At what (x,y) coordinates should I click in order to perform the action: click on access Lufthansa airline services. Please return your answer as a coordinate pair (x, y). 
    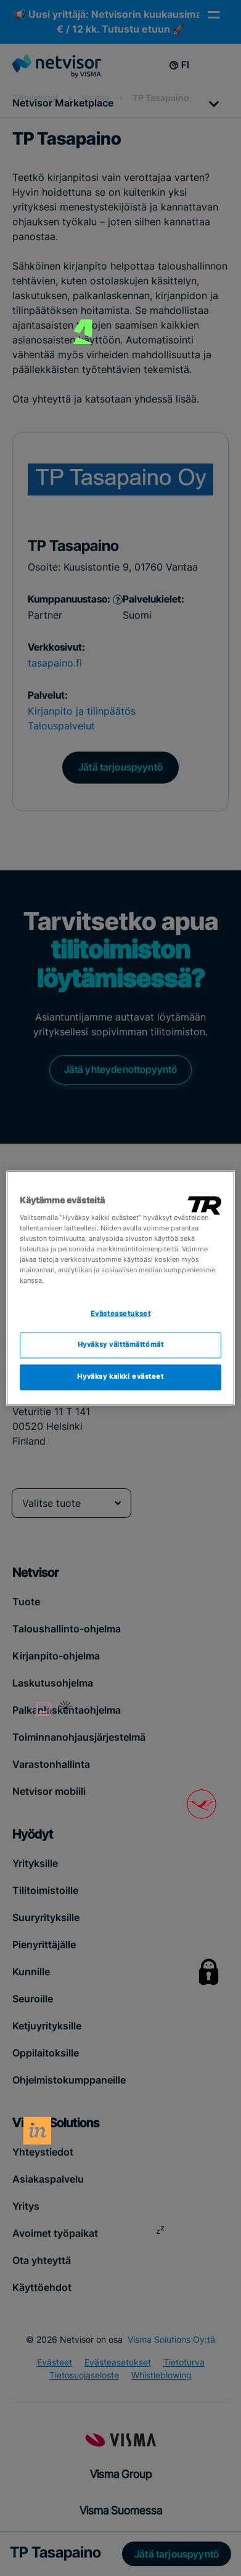
    Looking at the image, I should click on (202, 1804).